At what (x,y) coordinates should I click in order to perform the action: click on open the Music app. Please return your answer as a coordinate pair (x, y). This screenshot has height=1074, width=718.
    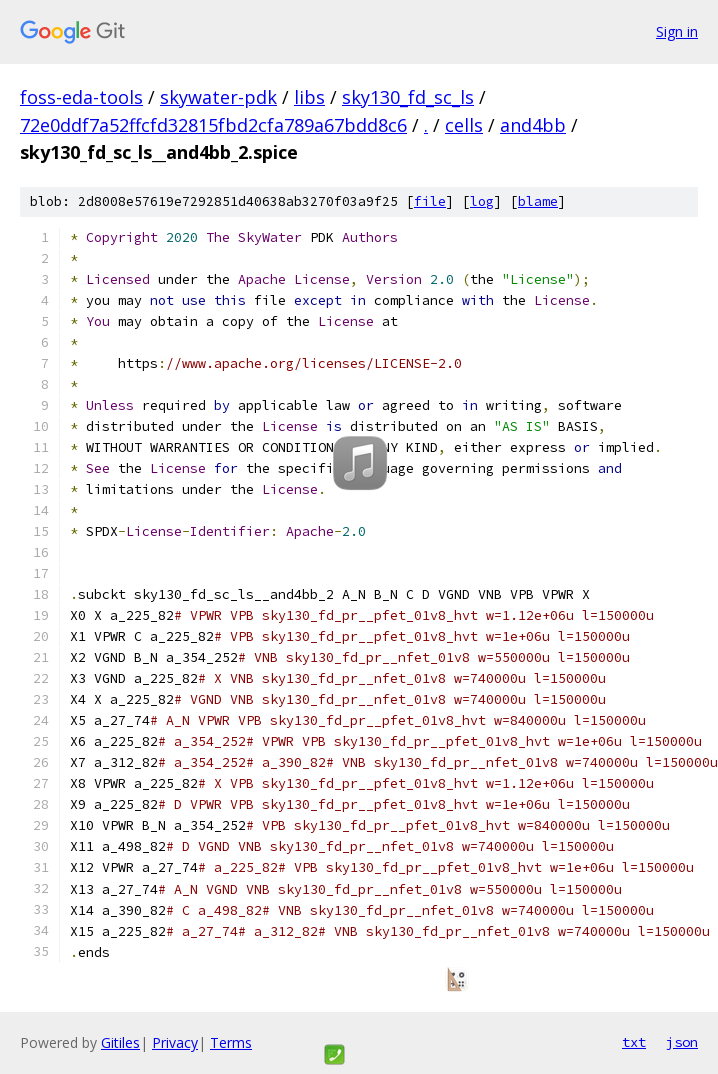
    Looking at the image, I should click on (360, 463).